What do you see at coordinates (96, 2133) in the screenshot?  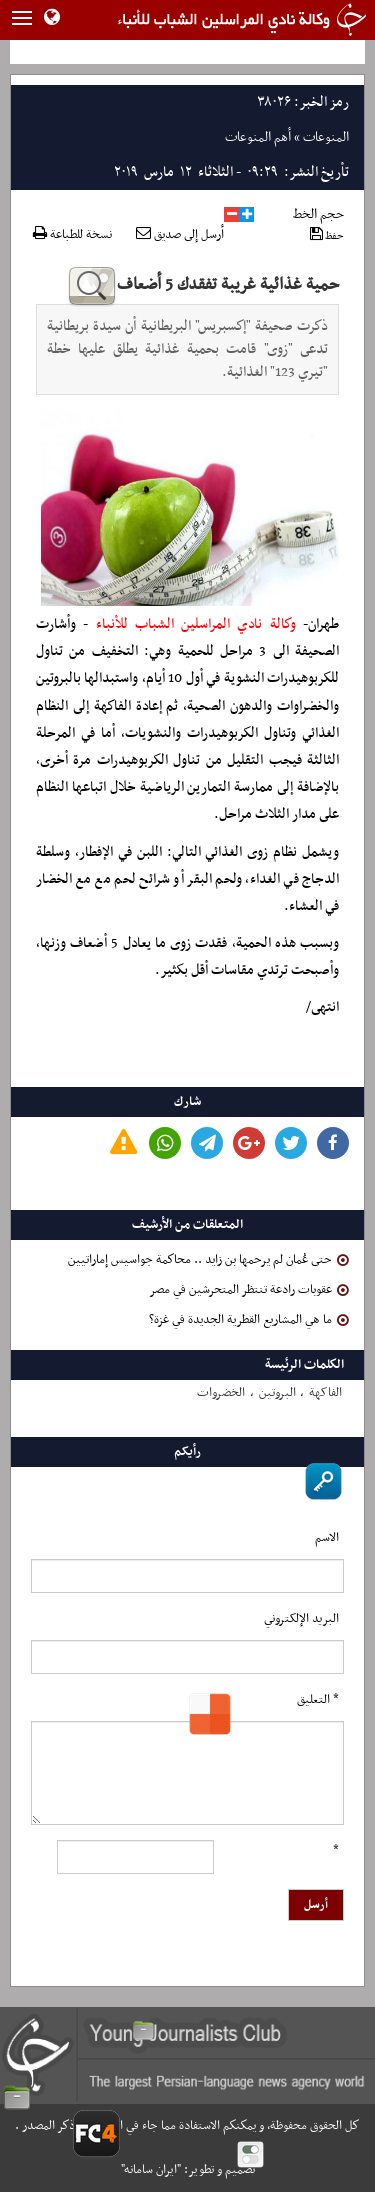 I see `launch far cry 4 game` at bounding box center [96, 2133].